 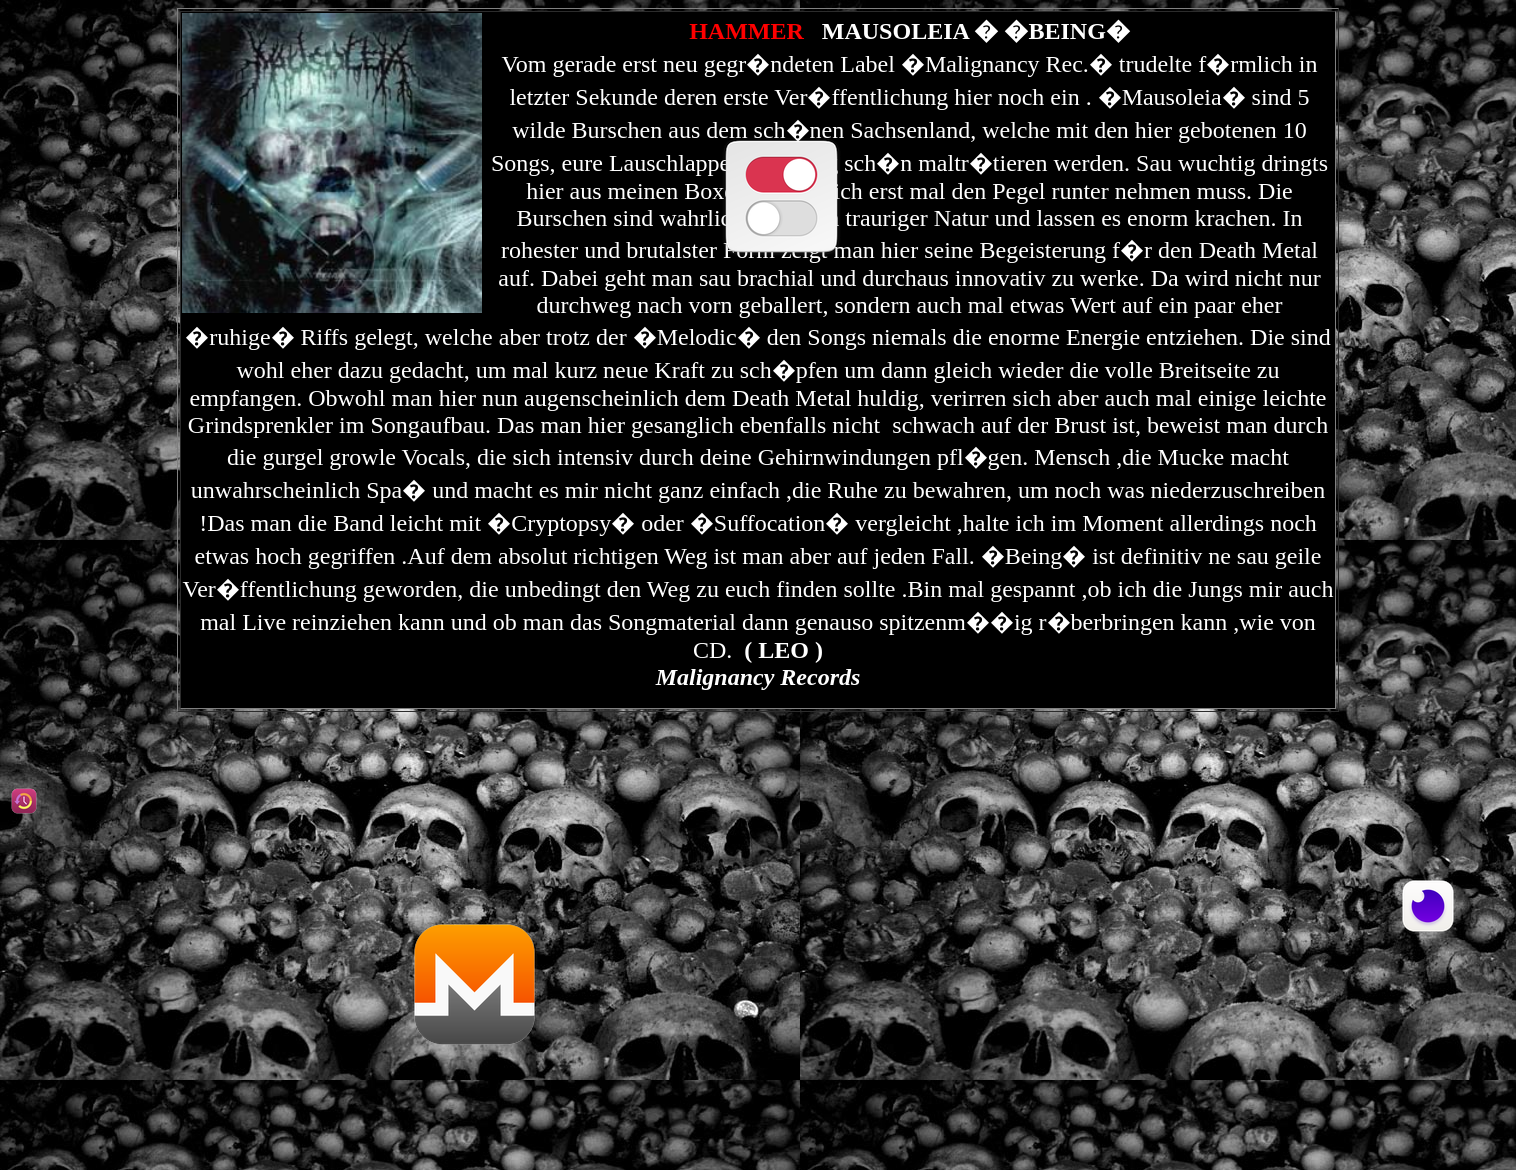 What do you see at coordinates (474, 984) in the screenshot?
I see `open the Monero cryptocurrency wallet app` at bounding box center [474, 984].